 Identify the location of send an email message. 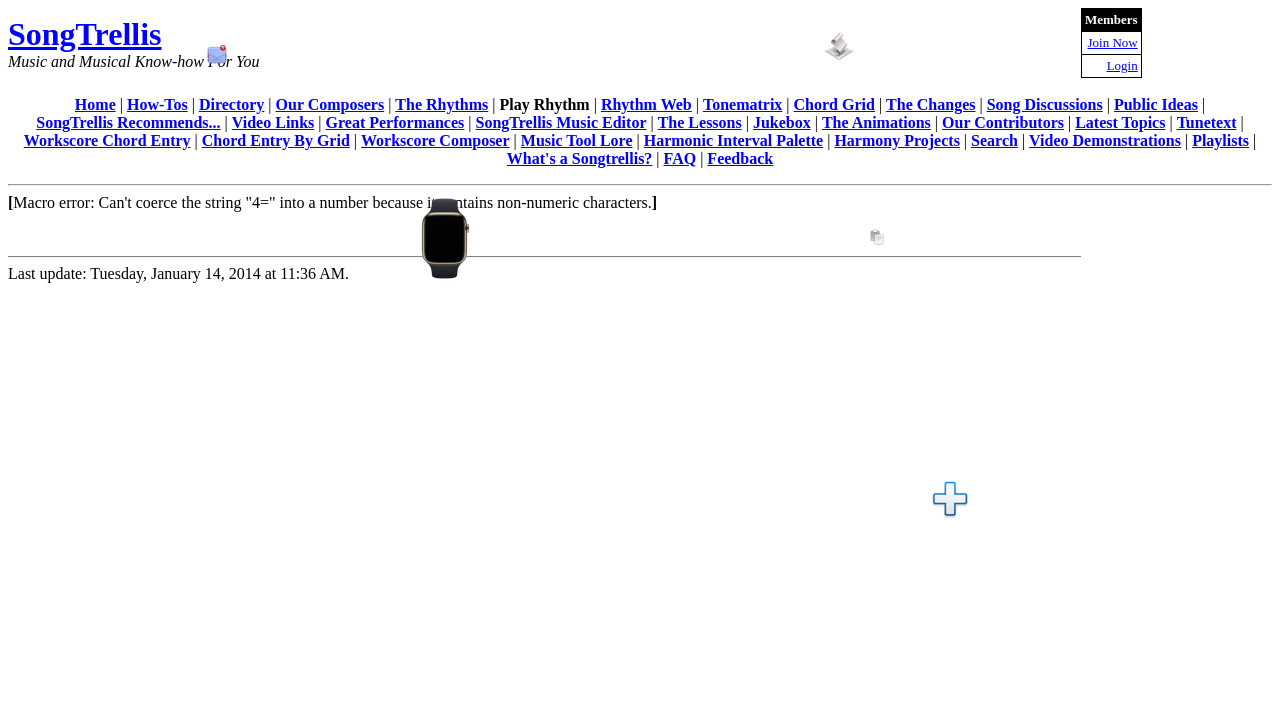
(217, 55).